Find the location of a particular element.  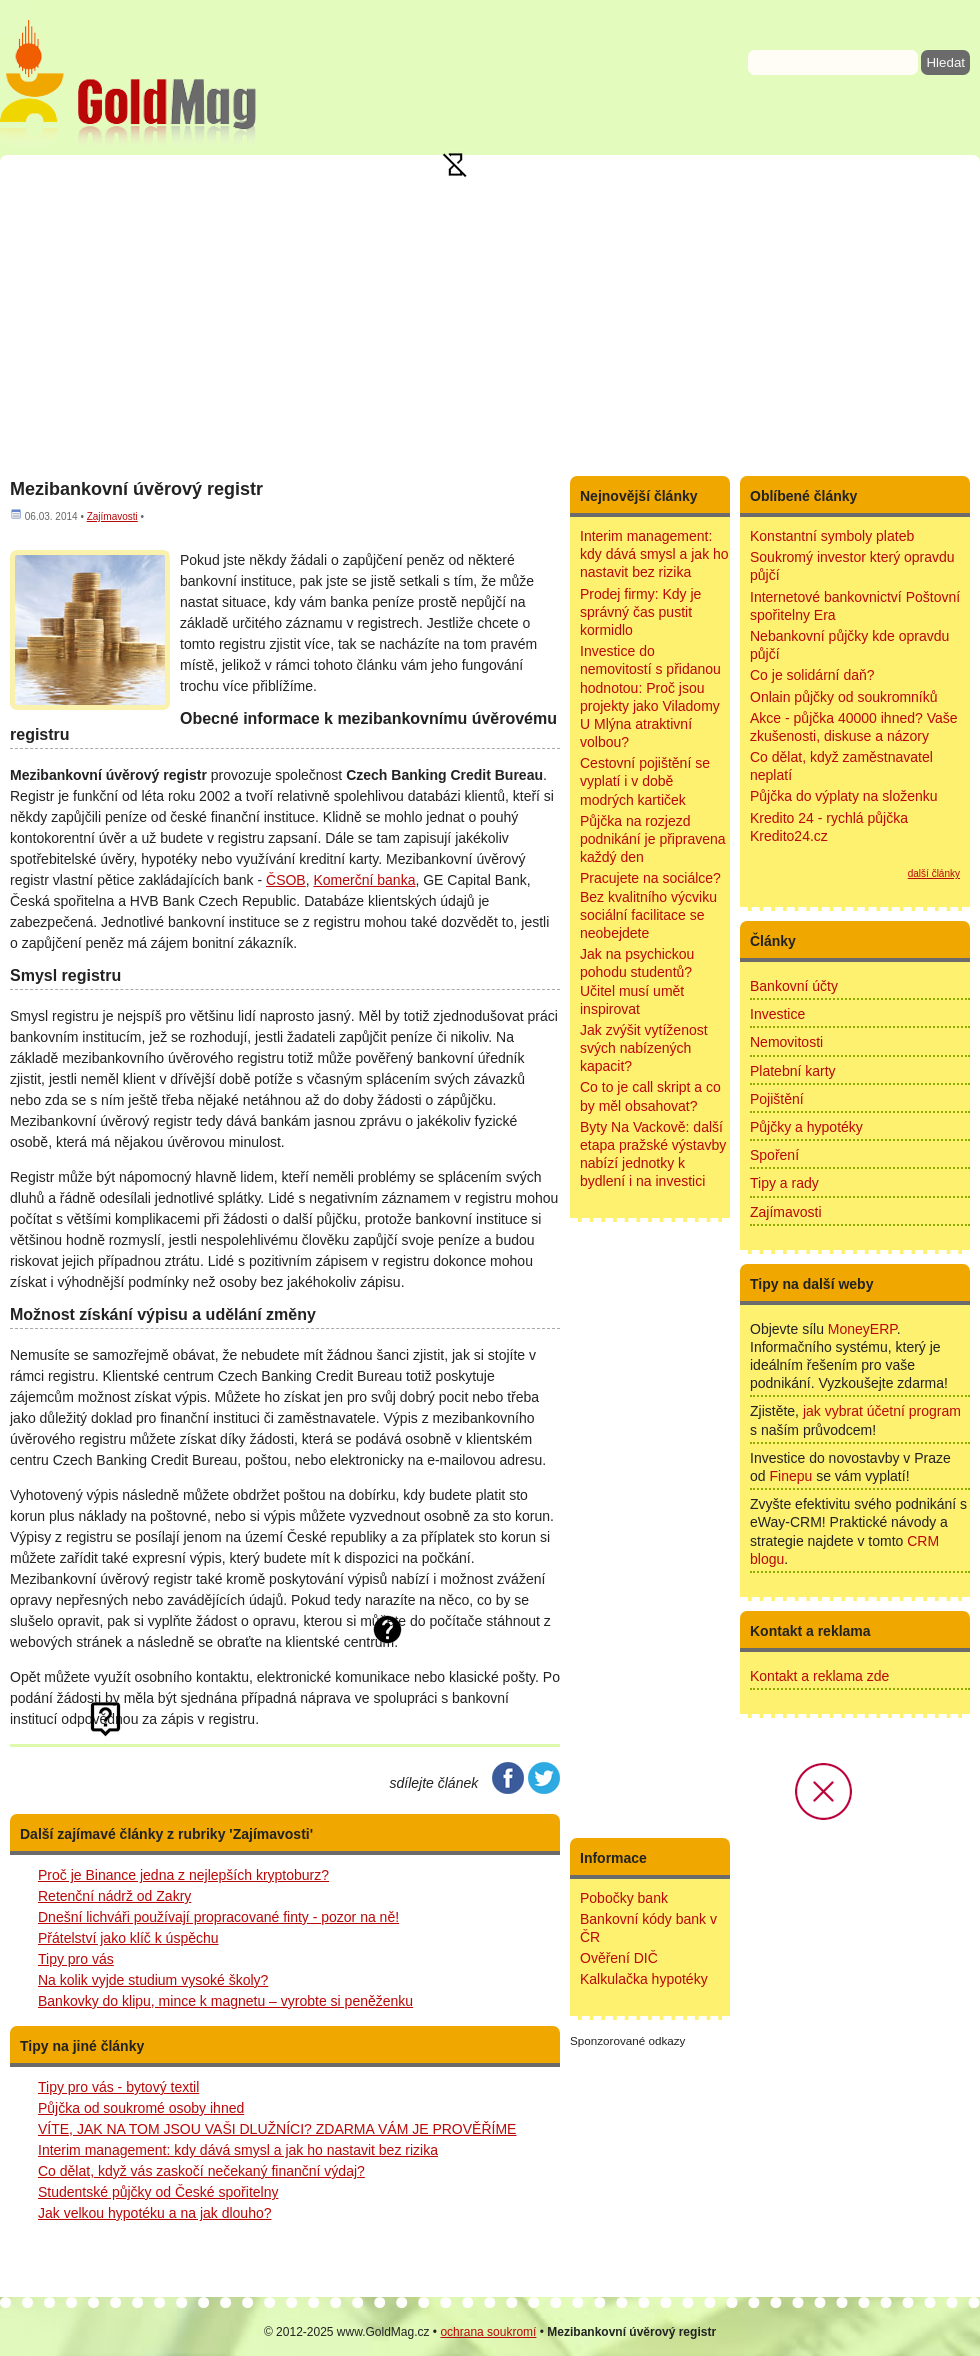

access help or support is located at coordinates (387, 1629).